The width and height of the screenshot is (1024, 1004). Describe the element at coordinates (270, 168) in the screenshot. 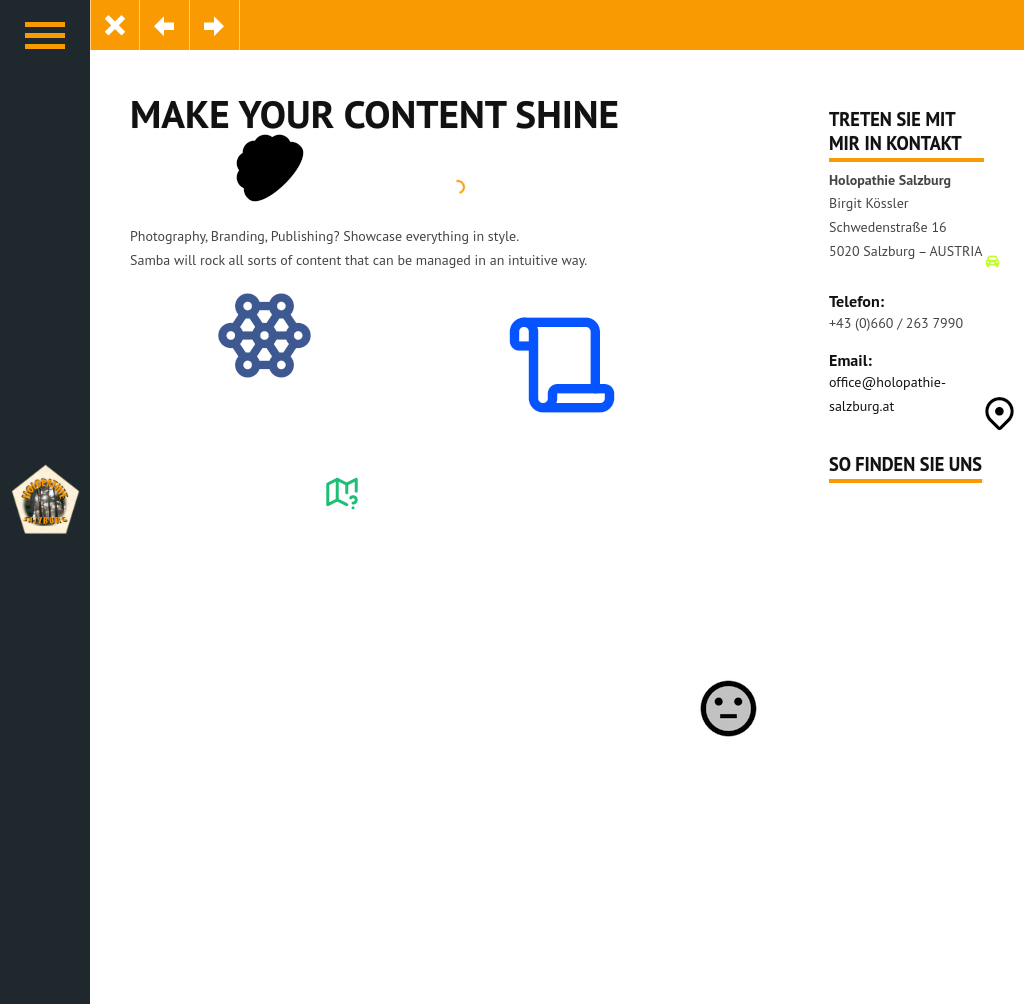

I see `browse asian cuisine or dumpling restaurants` at that location.